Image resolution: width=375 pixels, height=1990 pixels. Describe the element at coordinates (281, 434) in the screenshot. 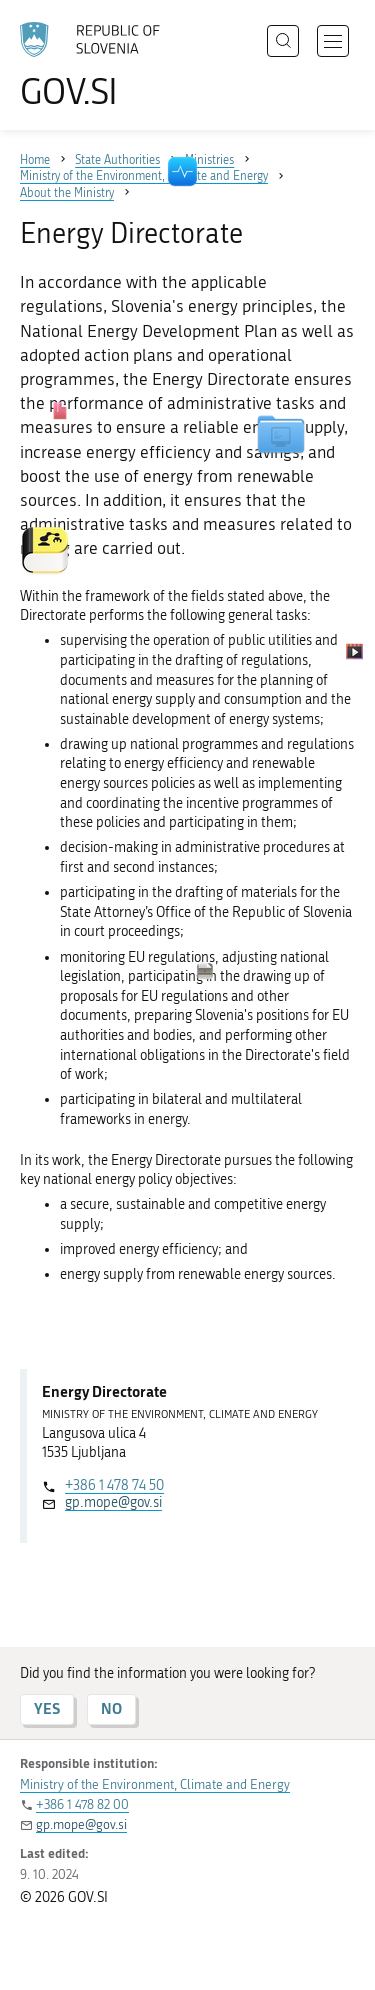

I see `open PC or windows computer folder` at that location.